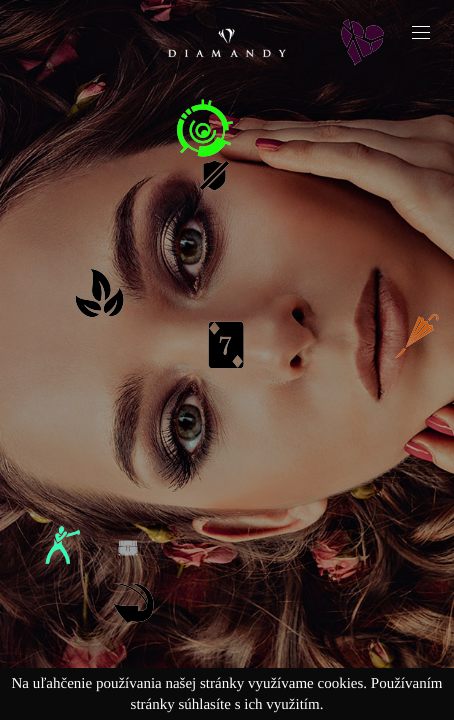  What do you see at coordinates (362, 42) in the screenshot?
I see `indicates a broken heart or heartbreak status` at bounding box center [362, 42].